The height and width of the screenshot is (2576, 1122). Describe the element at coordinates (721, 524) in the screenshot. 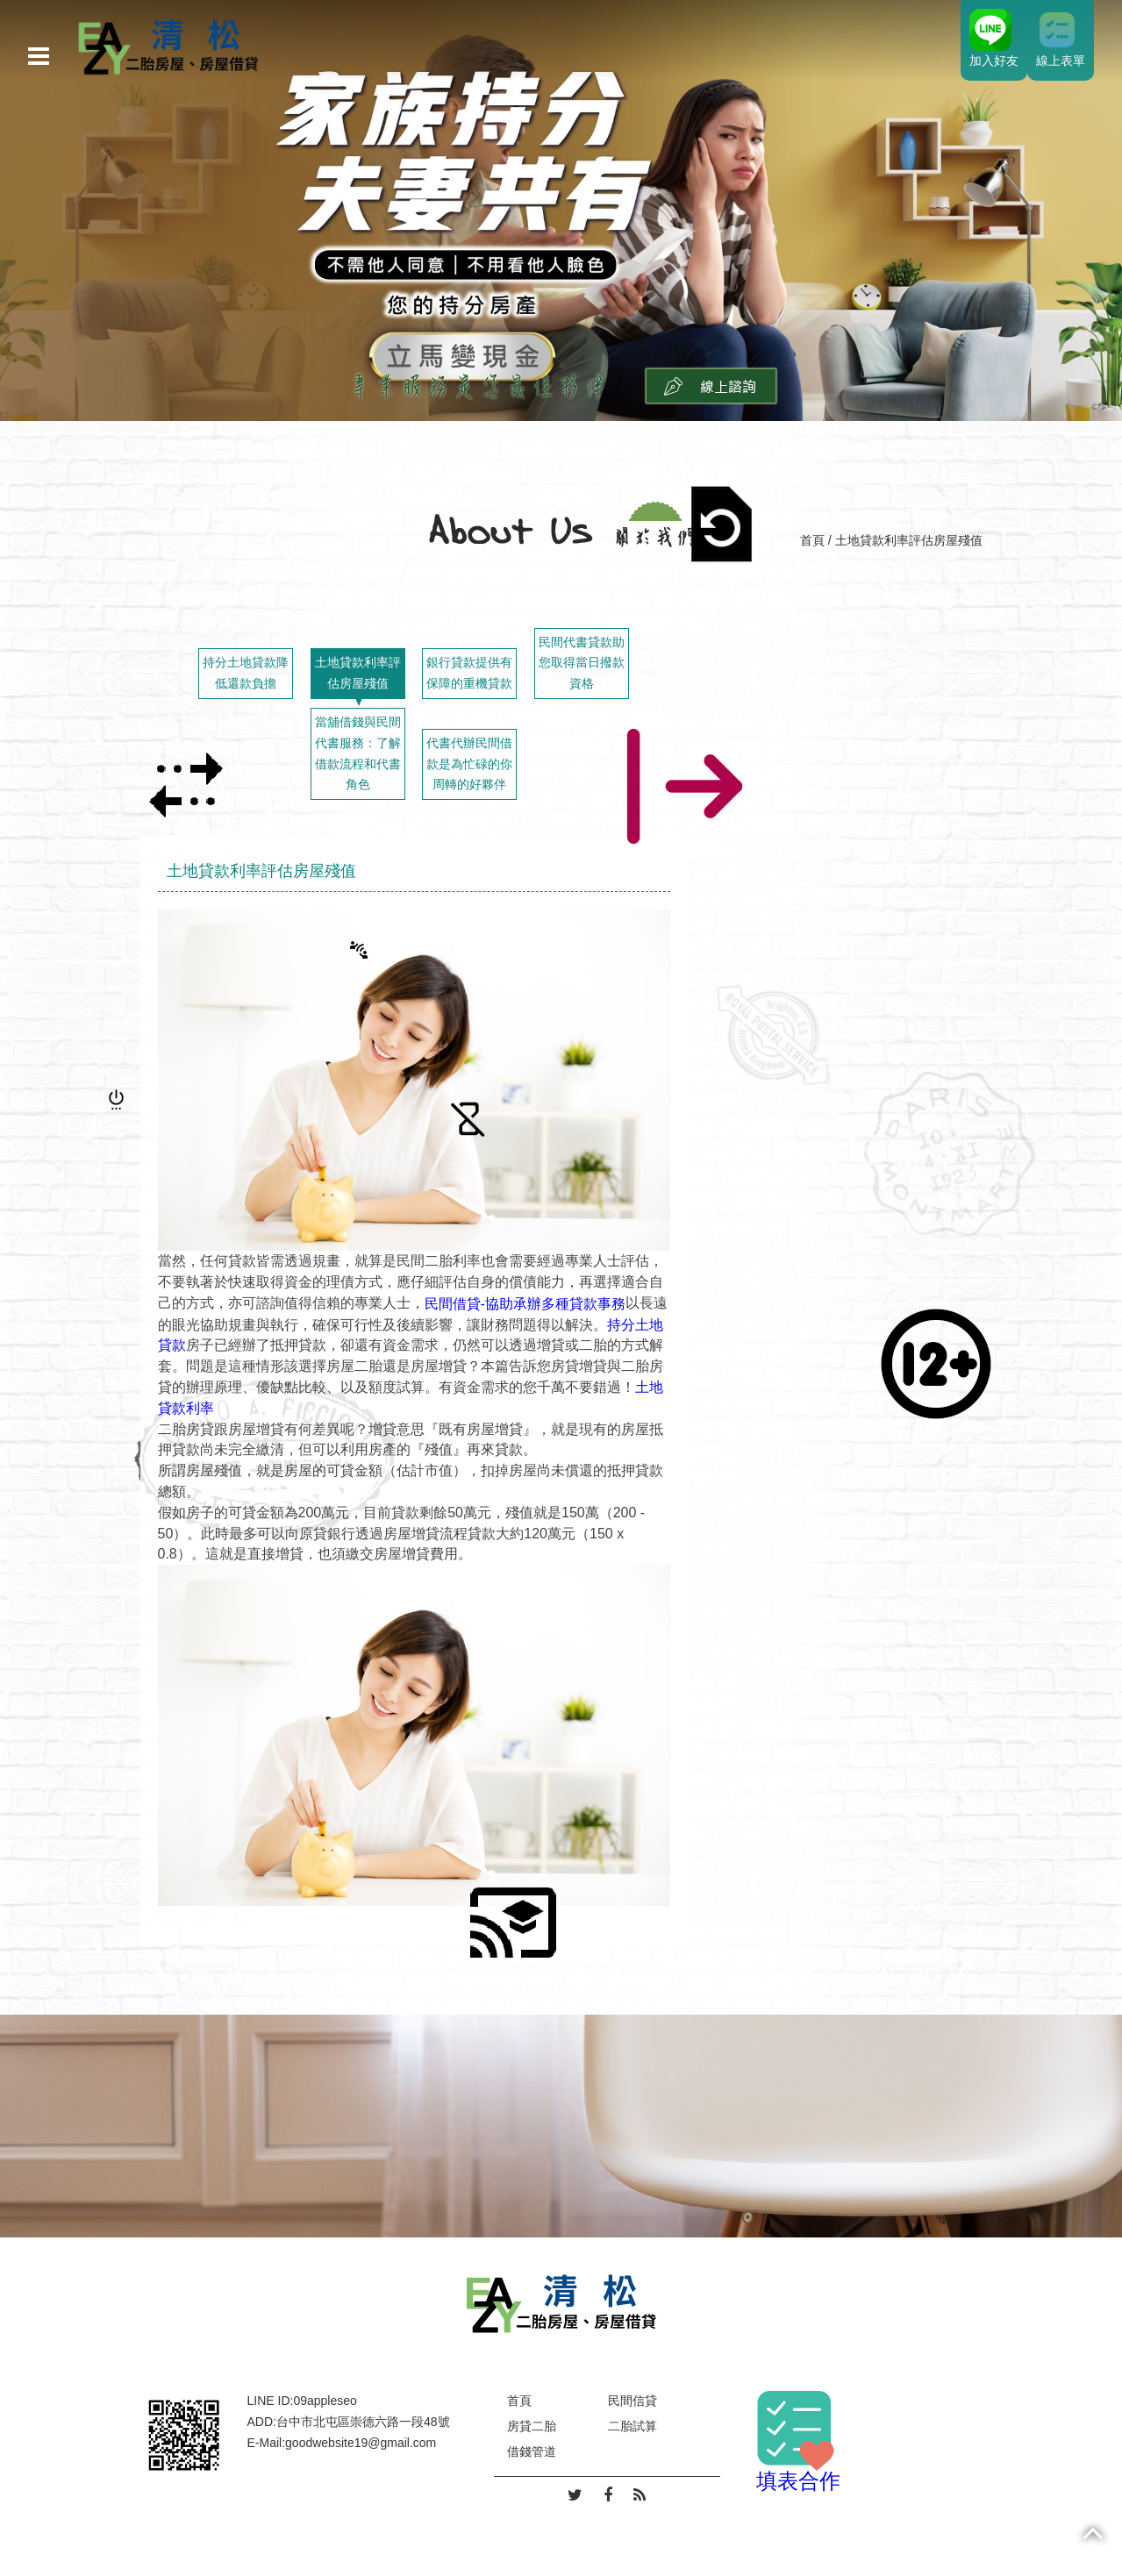

I see `restore a previous version of a document` at that location.